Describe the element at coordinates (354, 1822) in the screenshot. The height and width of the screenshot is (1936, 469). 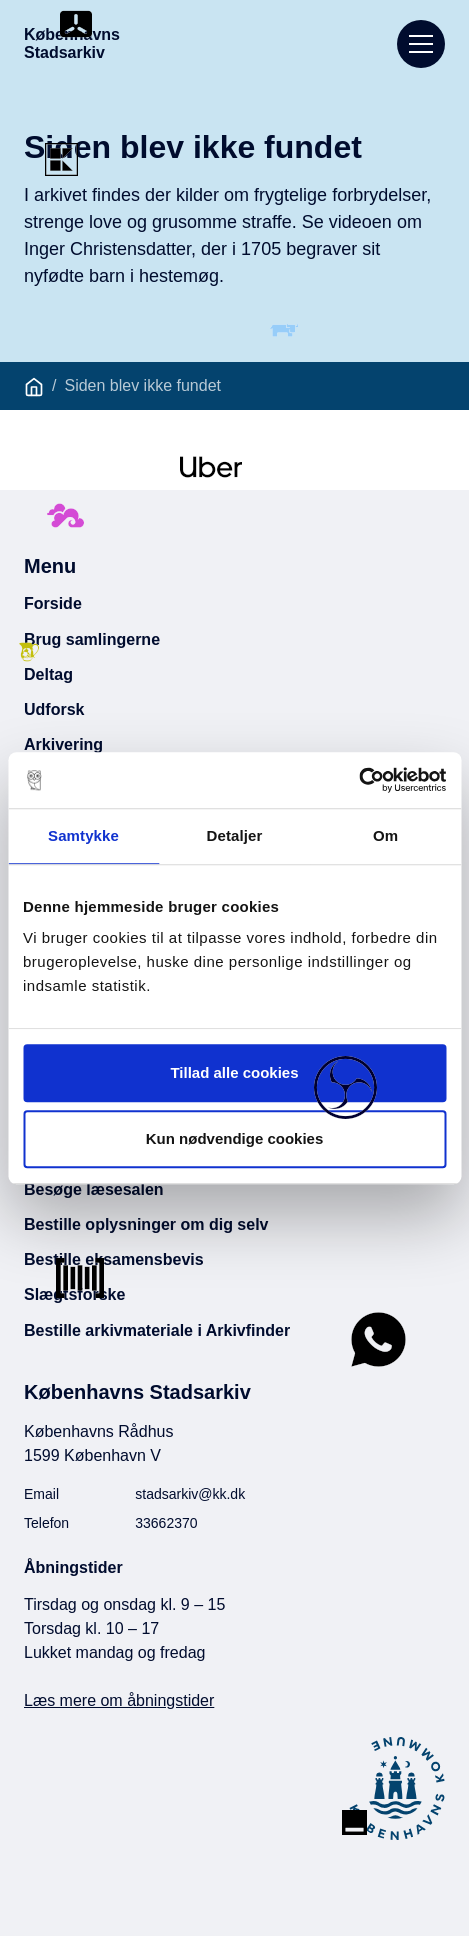
I see `orange telecom company logo` at that location.